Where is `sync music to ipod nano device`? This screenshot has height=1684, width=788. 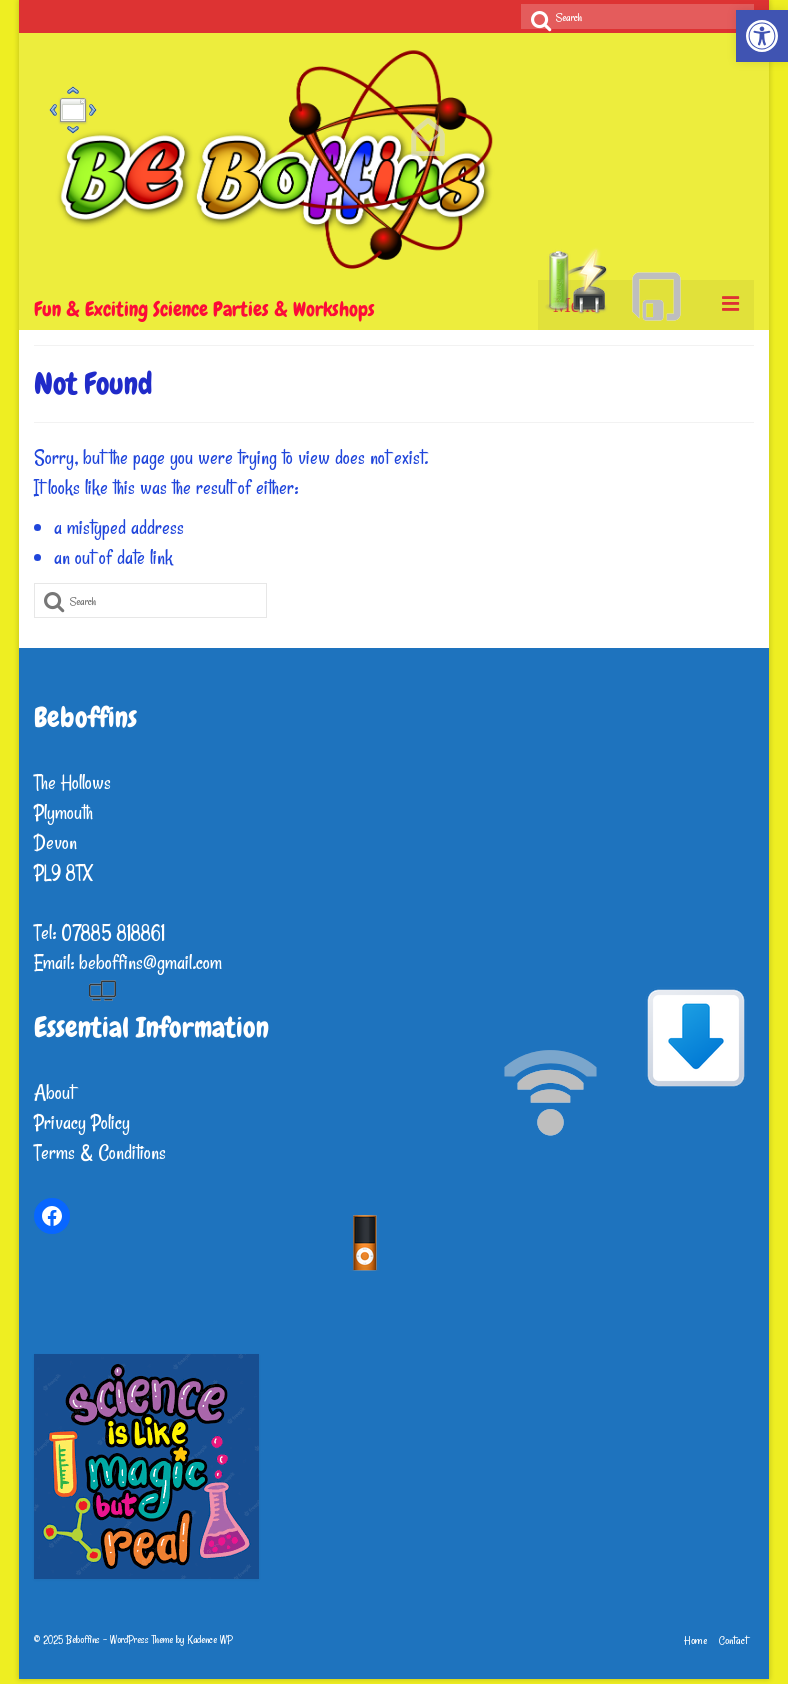
sync music to ipod nano device is located at coordinates (364, 1243).